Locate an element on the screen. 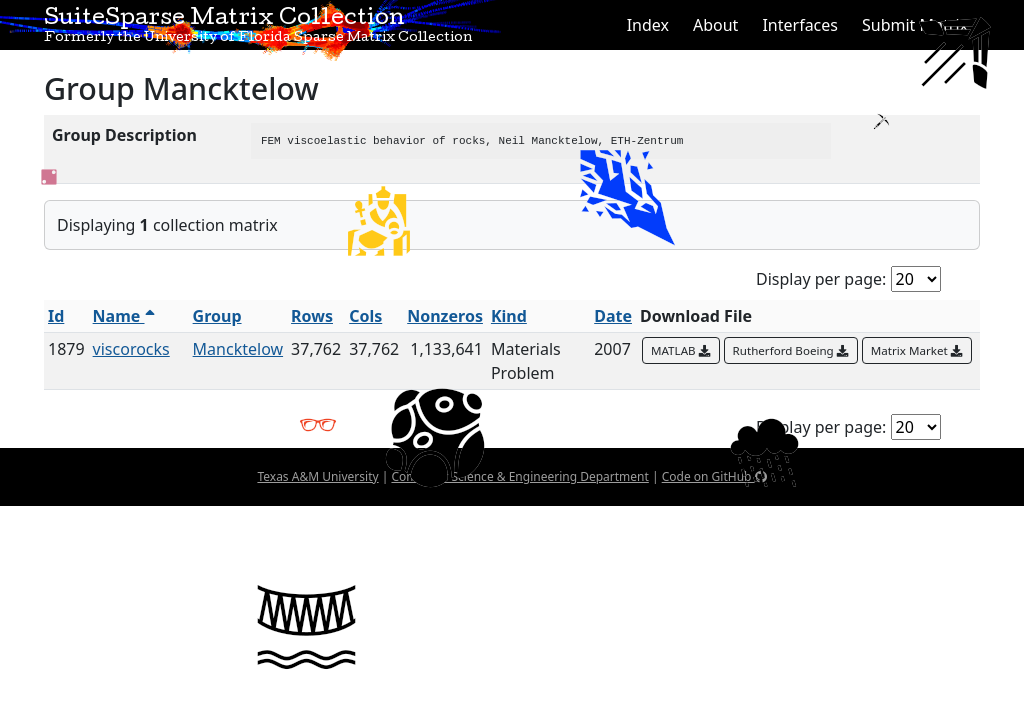  equip armored boomerang weapon is located at coordinates (955, 53).